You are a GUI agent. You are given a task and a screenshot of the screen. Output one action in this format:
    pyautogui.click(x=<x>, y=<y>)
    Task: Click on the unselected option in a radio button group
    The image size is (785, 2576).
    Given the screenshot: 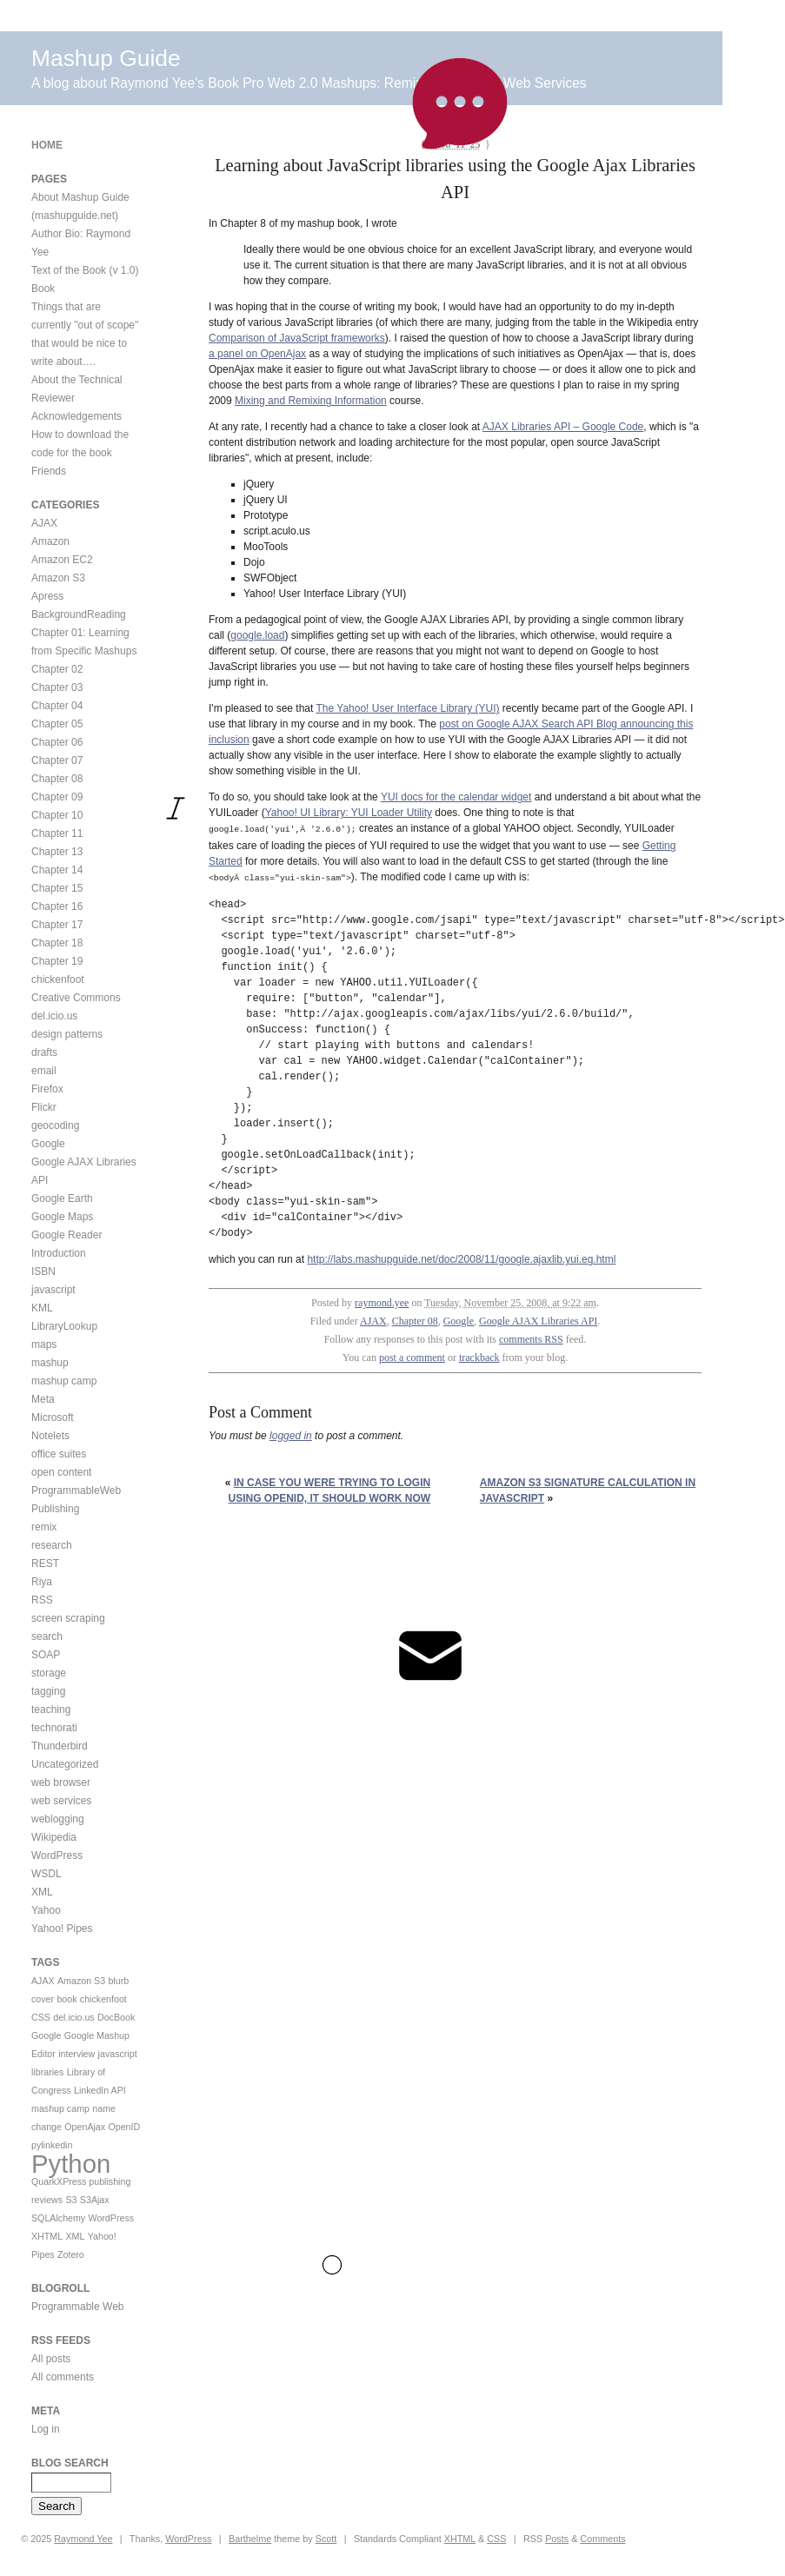 What is the action you would take?
    pyautogui.click(x=332, y=2265)
    